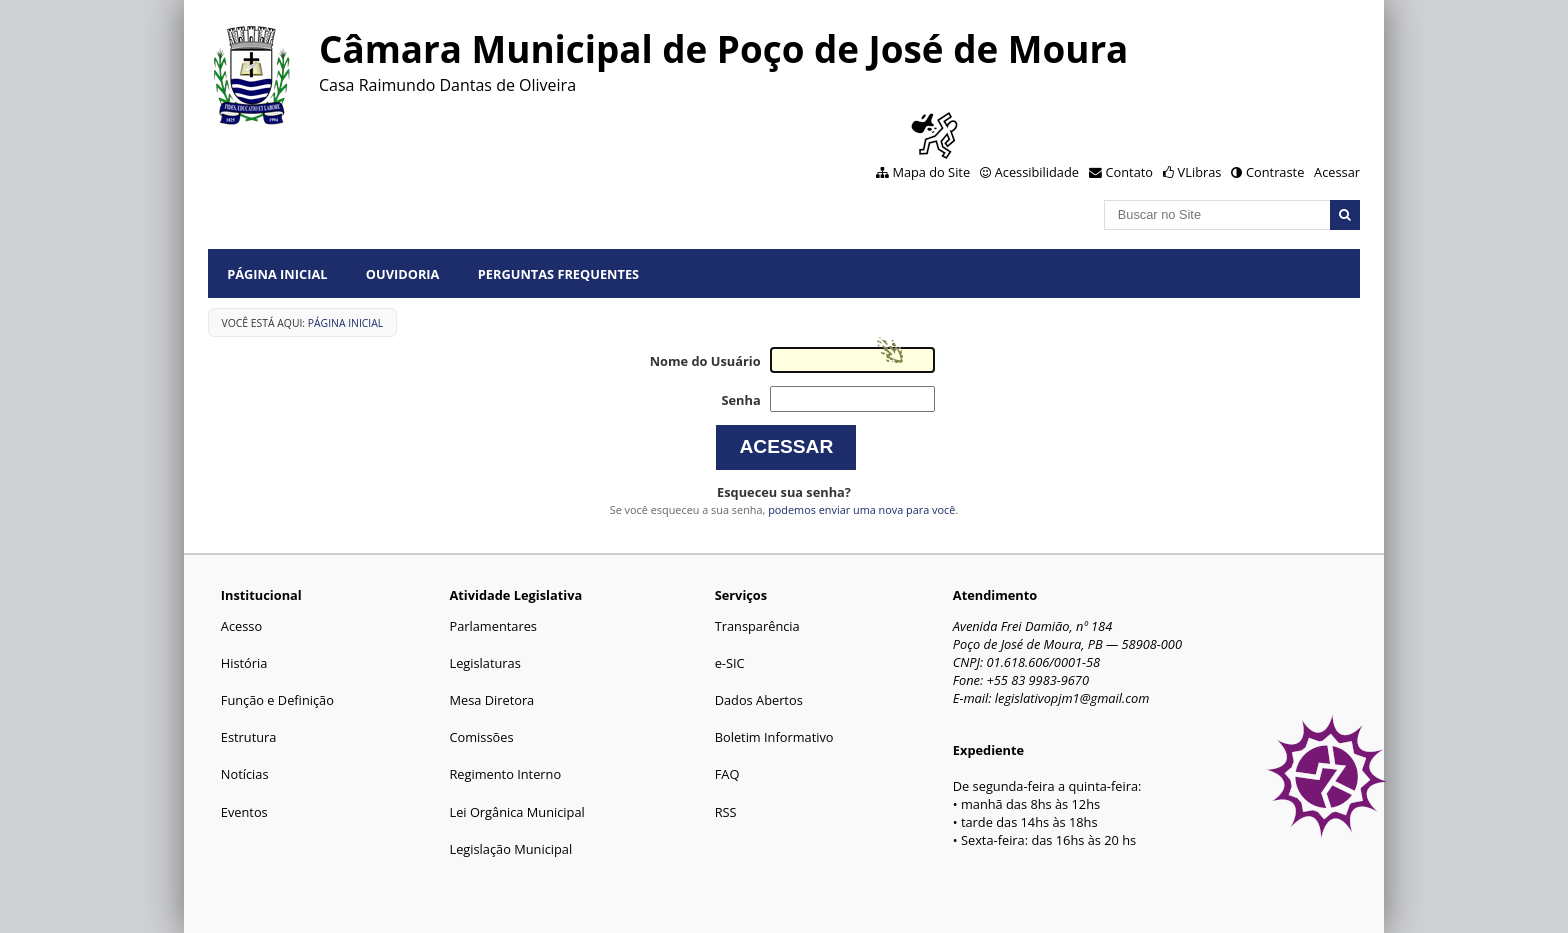  What do you see at coordinates (1328, 776) in the screenshot?
I see `indicates a power-up or special ability is active` at bounding box center [1328, 776].